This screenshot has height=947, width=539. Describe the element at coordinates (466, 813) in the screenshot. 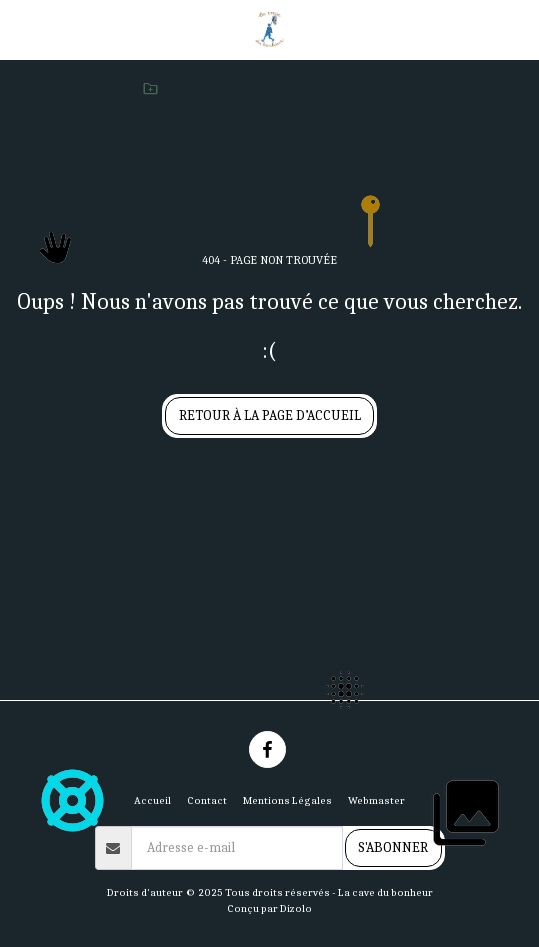

I see `view photo collections or albums` at that location.